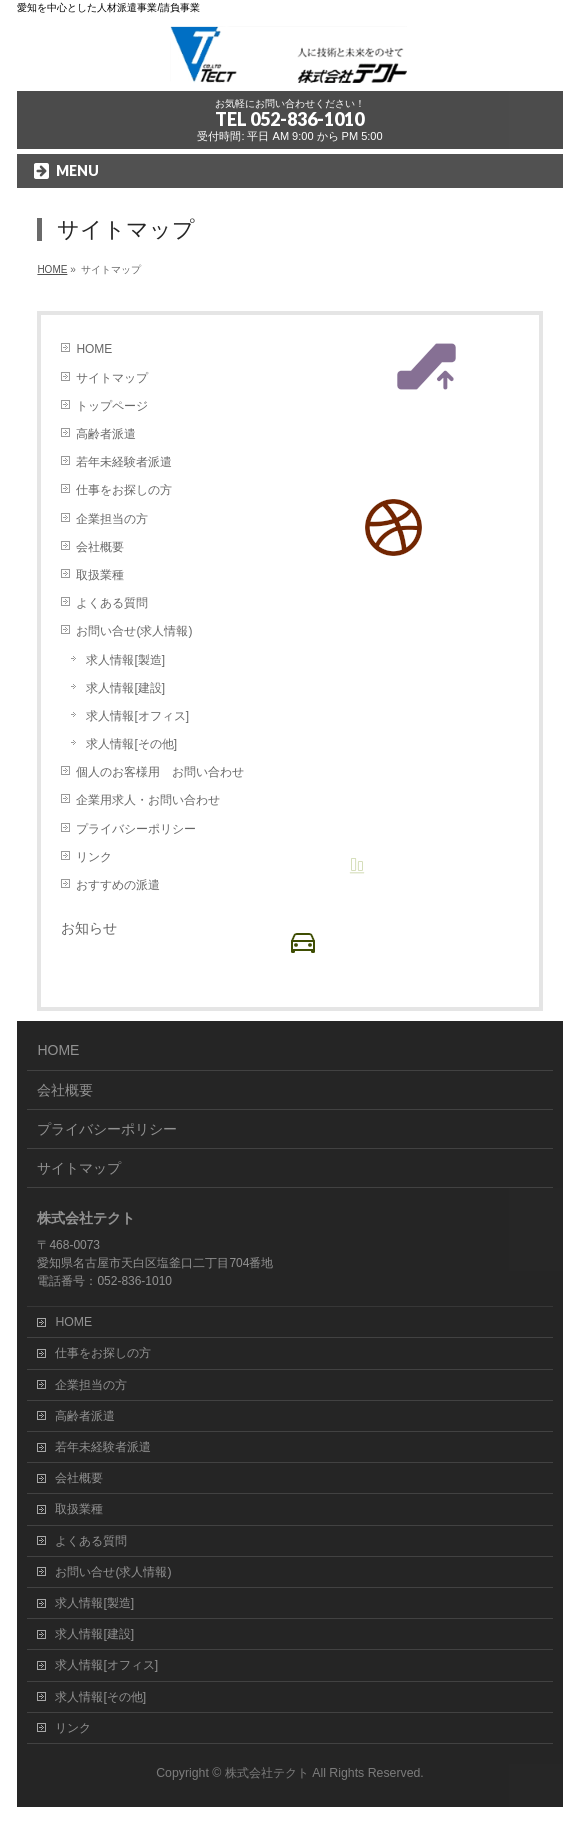 The image size is (580, 1837). Describe the element at coordinates (426, 366) in the screenshot. I see `indicates escalator going up` at that location.